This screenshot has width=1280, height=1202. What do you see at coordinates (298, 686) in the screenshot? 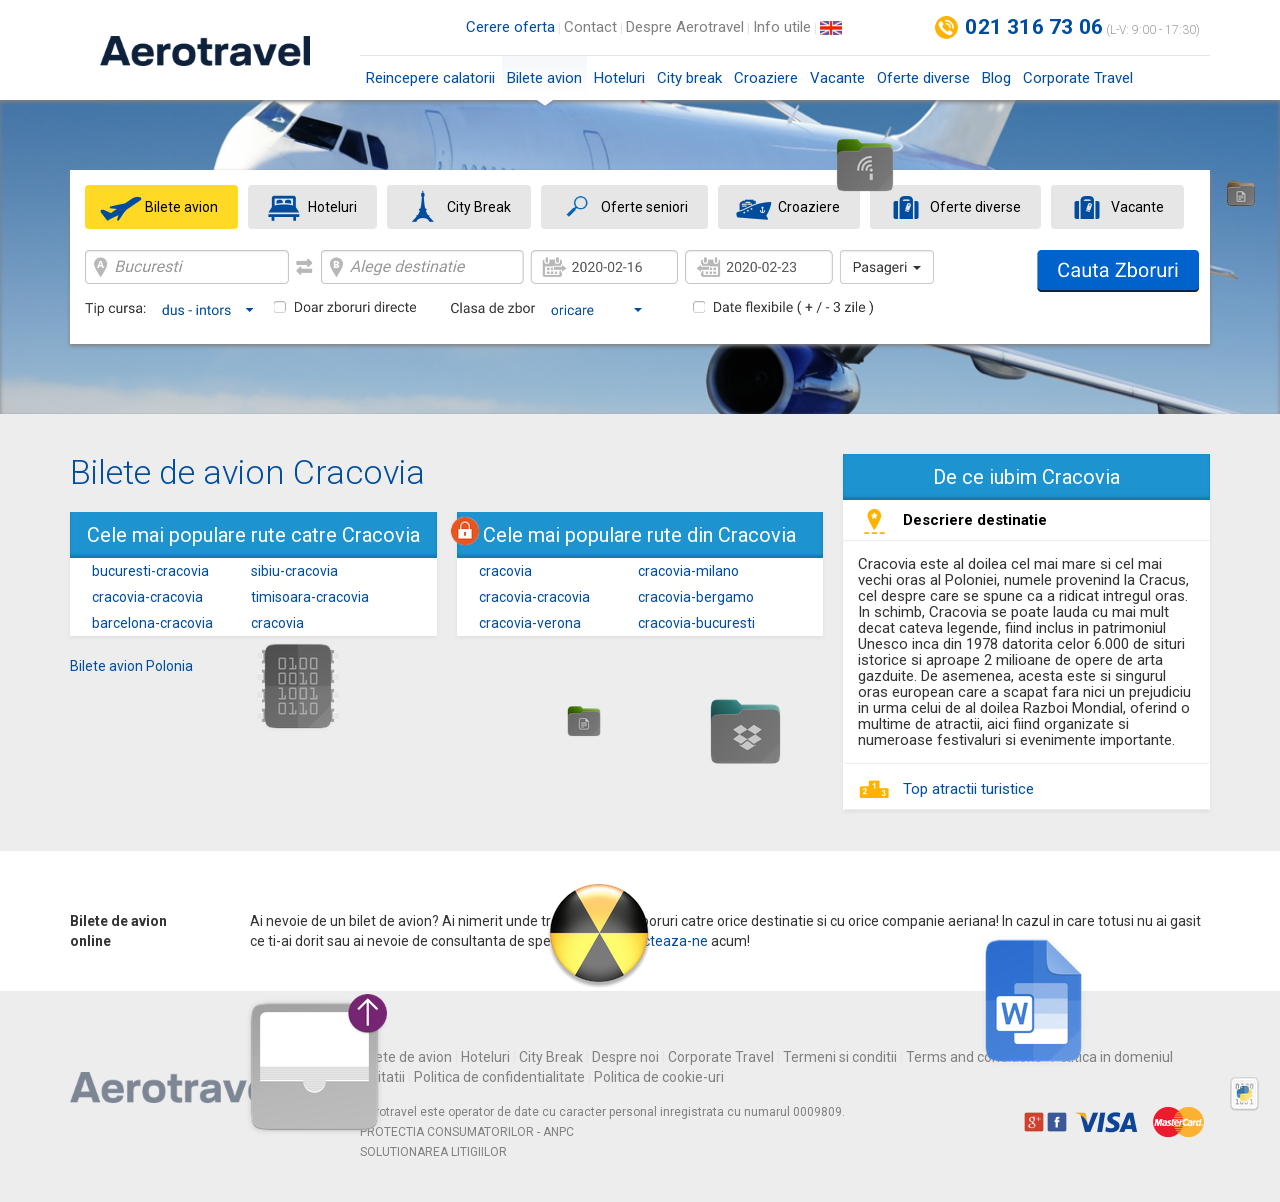
I see `firmware file type indicator` at bounding box center [298, 686].